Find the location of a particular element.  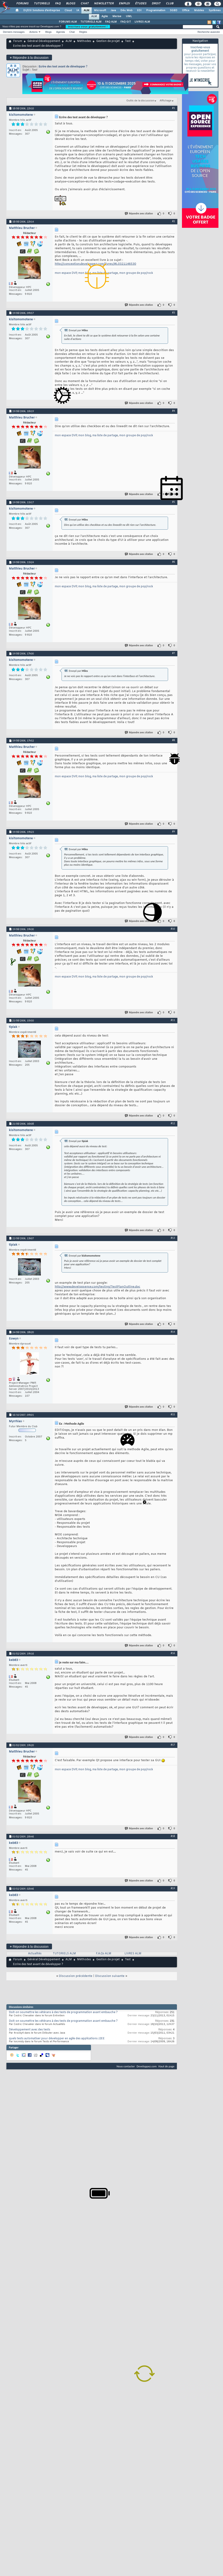

access settings is located at coordinates (62, 395).